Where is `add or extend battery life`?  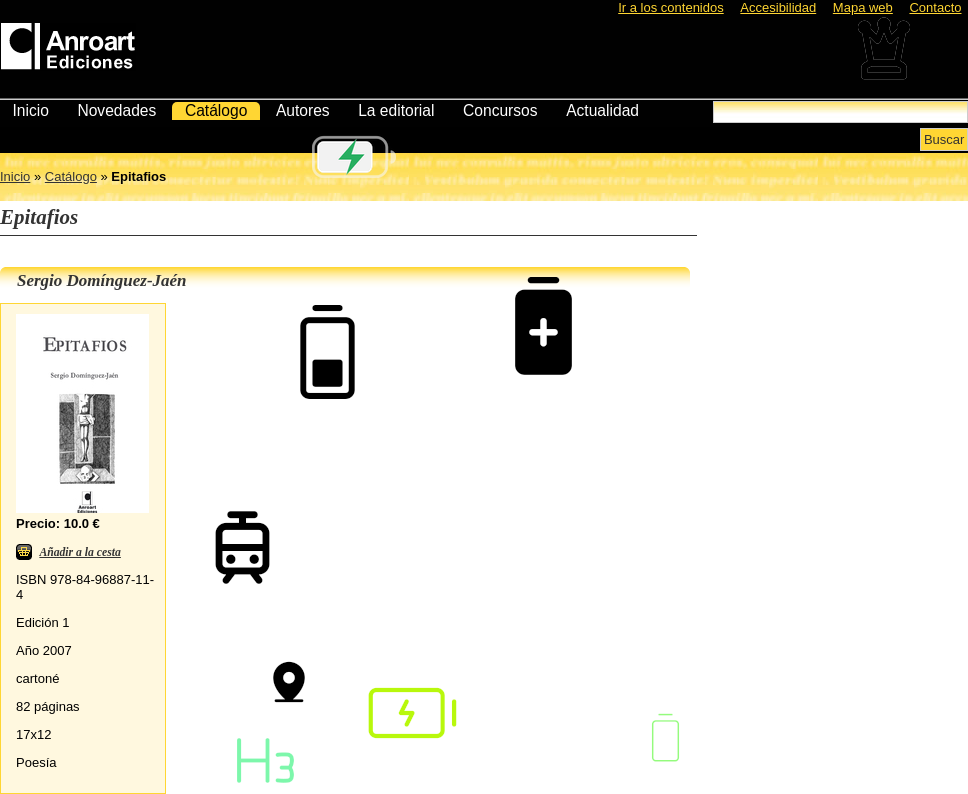
add or extend battery life is located at coordinates (543, 327).